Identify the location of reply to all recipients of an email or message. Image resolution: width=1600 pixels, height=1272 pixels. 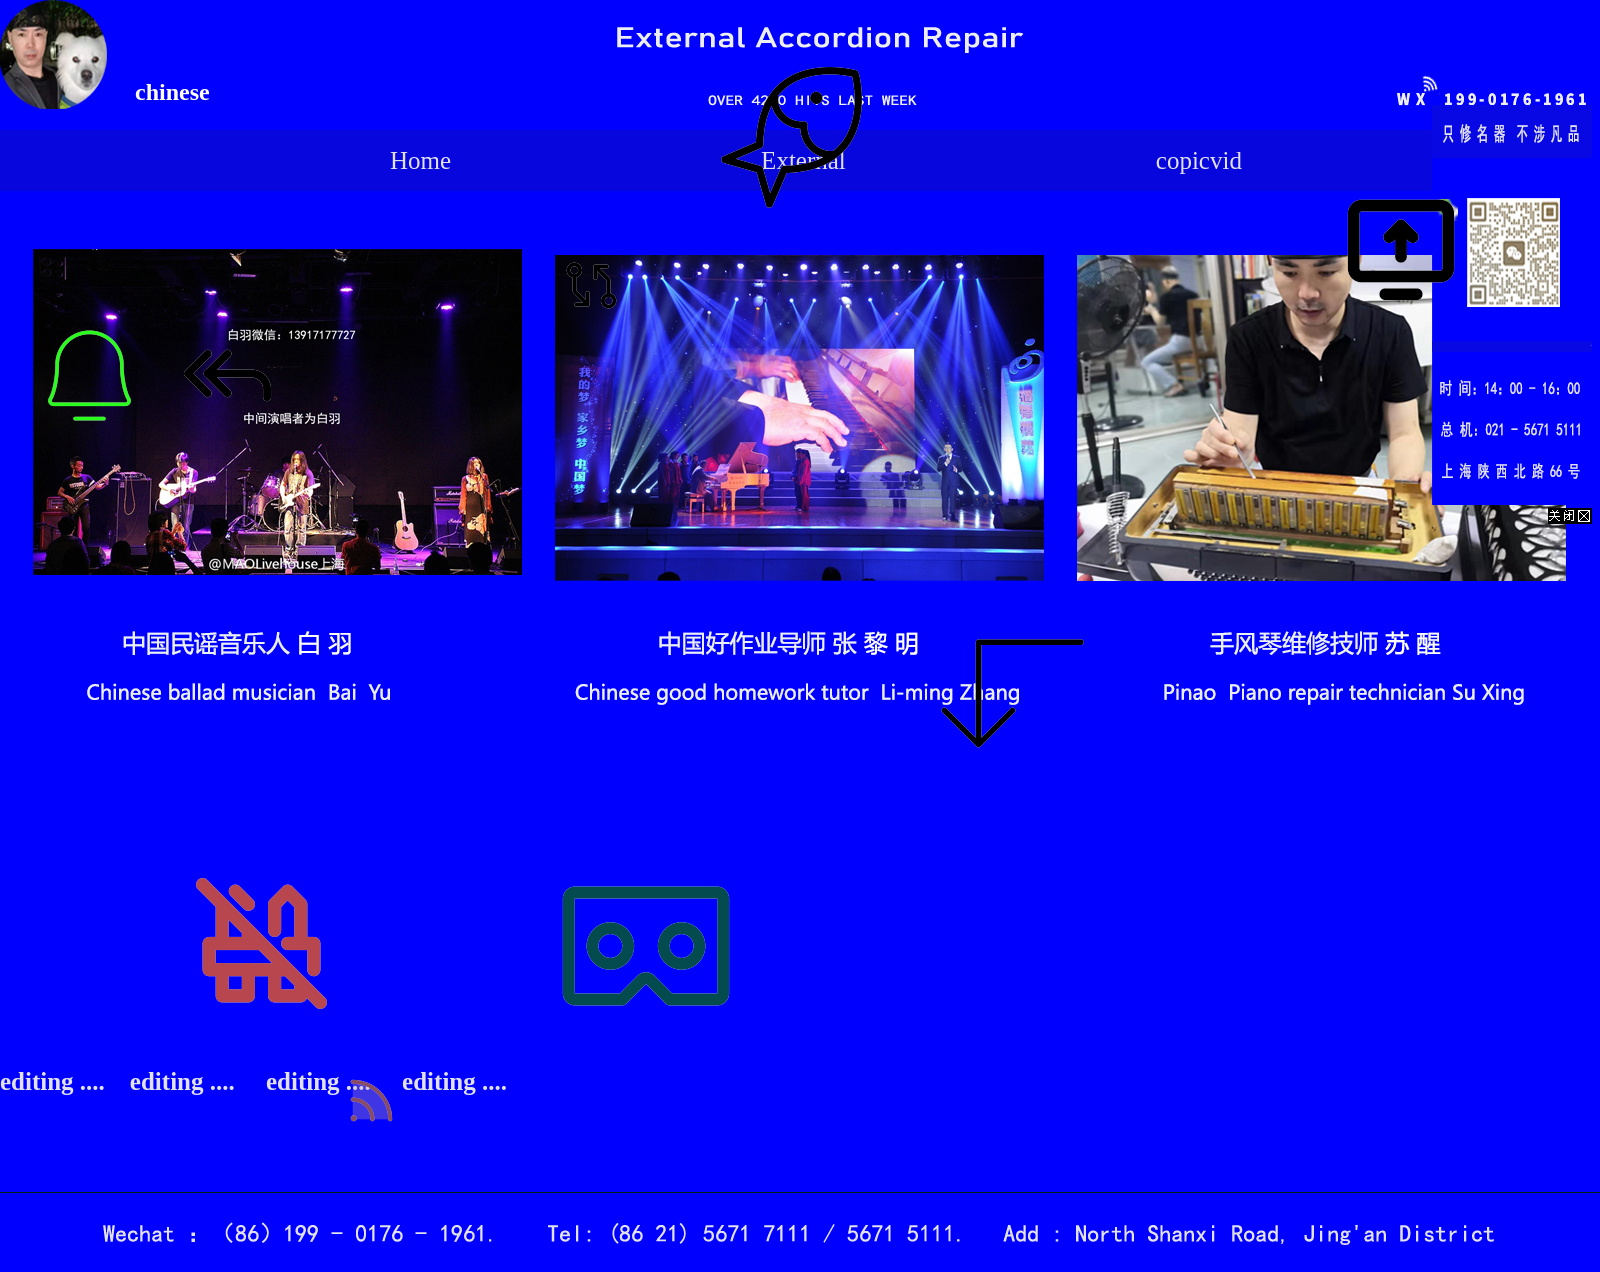
(227, 373).